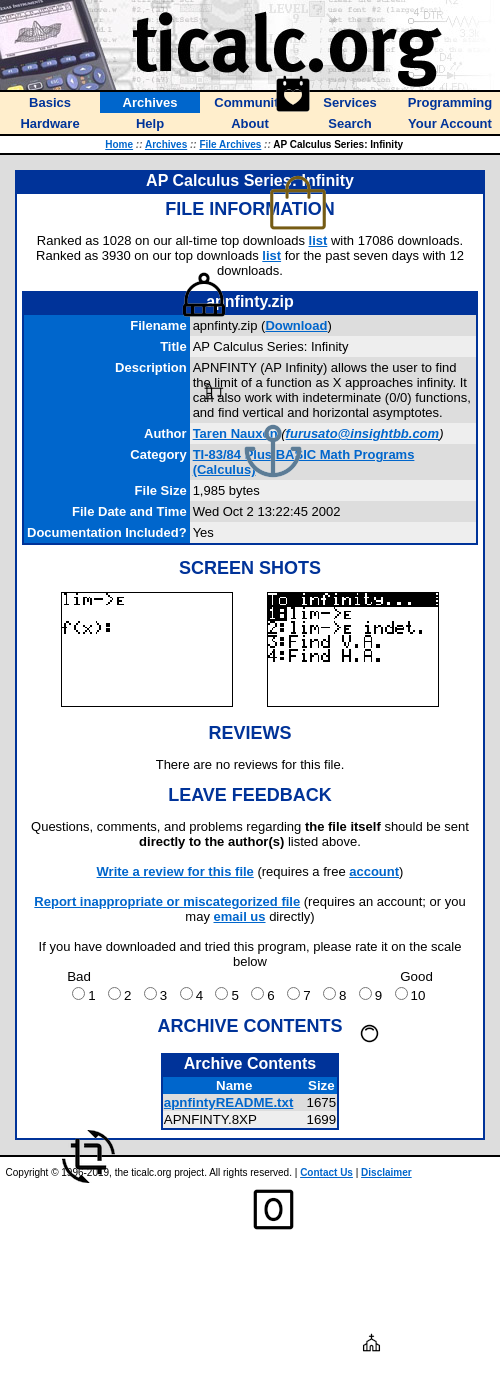 The height and width of the screenshot is (1386, 500). Describe the element at coordinates (371, 1343) in the screenshot. I see `indicates a nearby church or place of worship` at that location.